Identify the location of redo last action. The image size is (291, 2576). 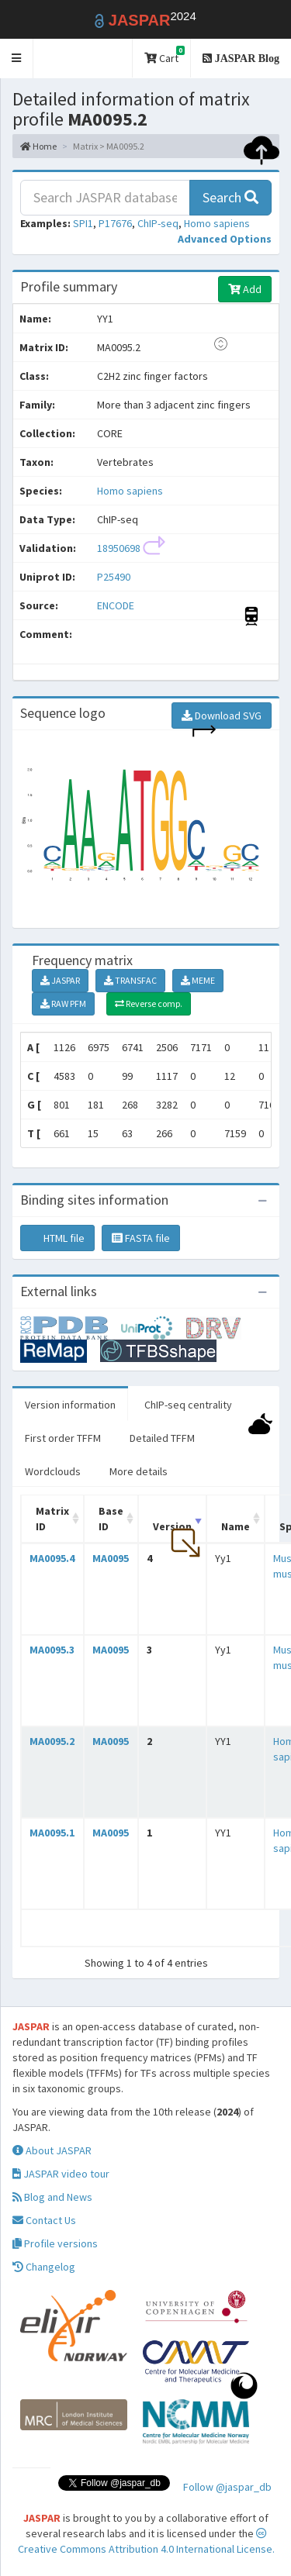
(154, 546).